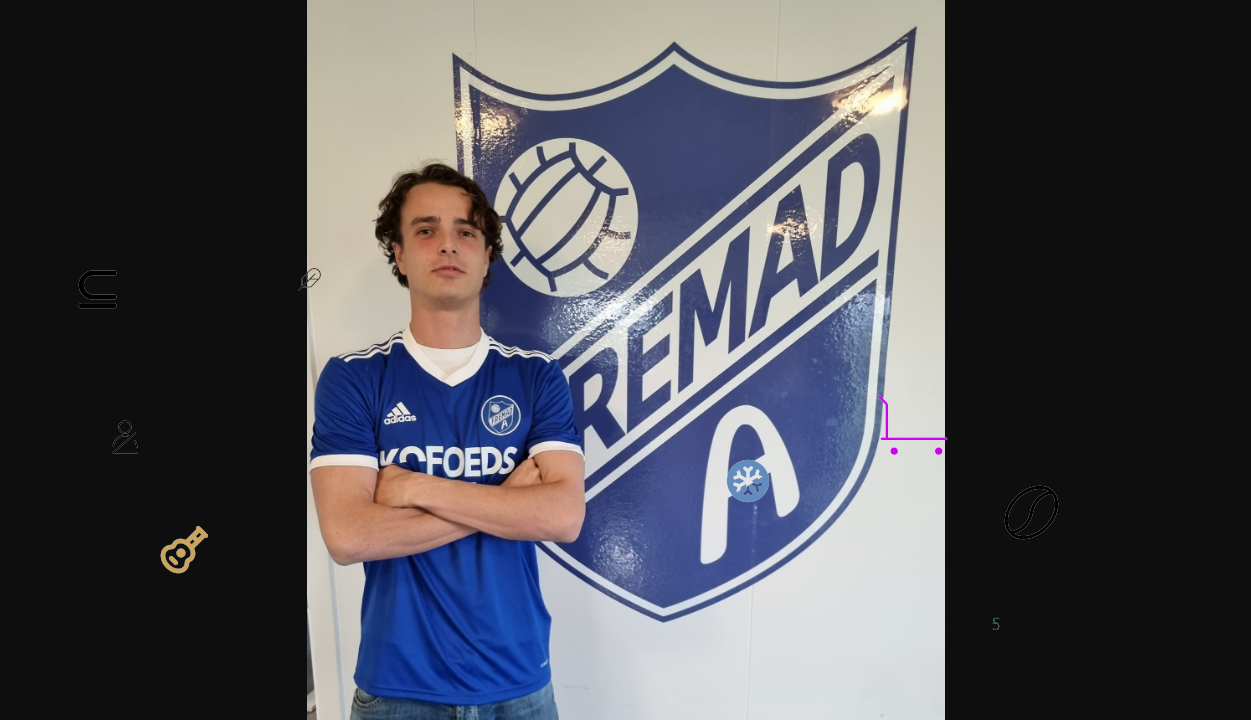 The image size is (1251, 720). What do you see at coordinates (748, 481) in the screenshot?
I see `toggle cooling or air conditioning mode` at bounding box center [748, 481].